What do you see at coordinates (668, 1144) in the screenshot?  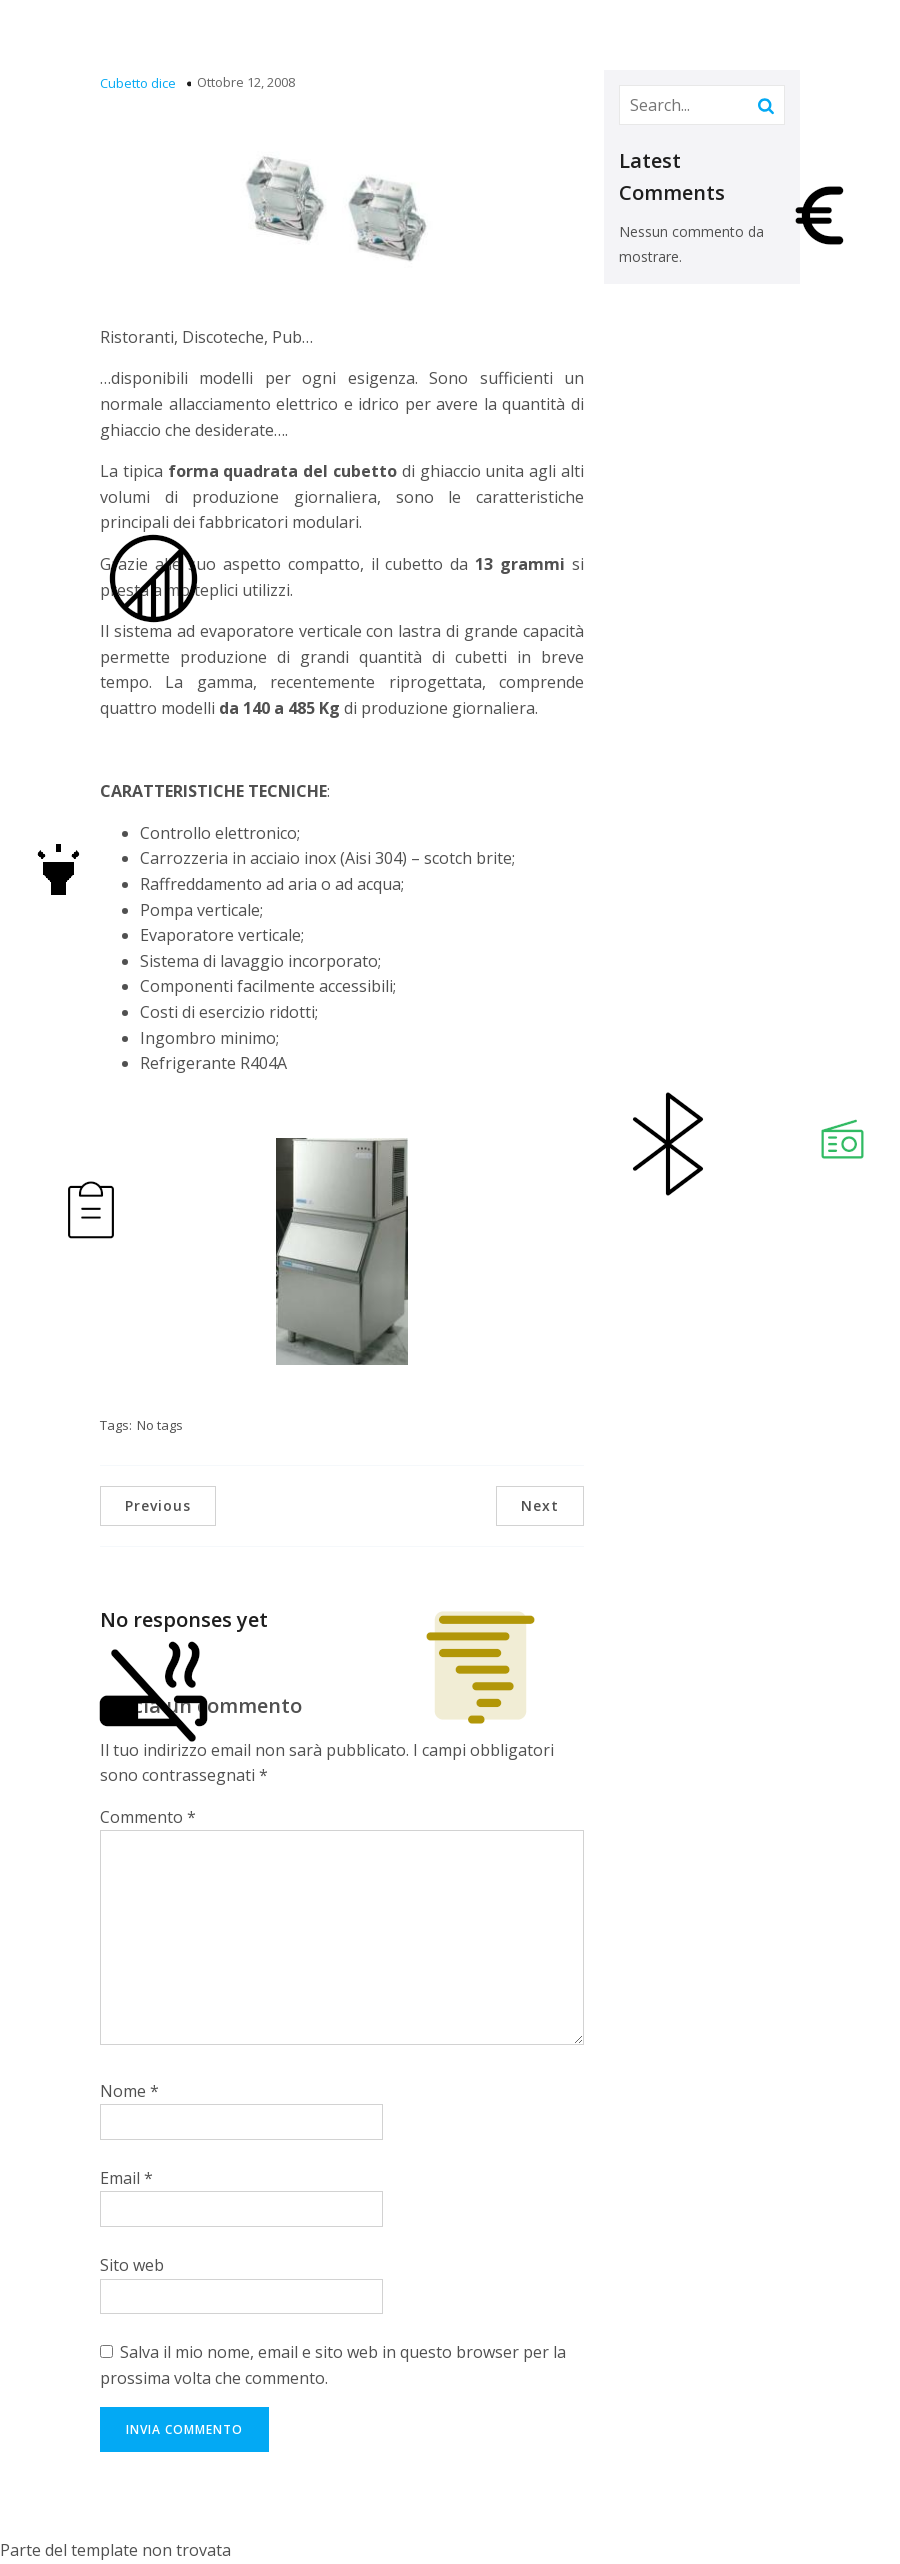 I see `toggle bluetooth connectivity` at bounding box center [668, 1144].